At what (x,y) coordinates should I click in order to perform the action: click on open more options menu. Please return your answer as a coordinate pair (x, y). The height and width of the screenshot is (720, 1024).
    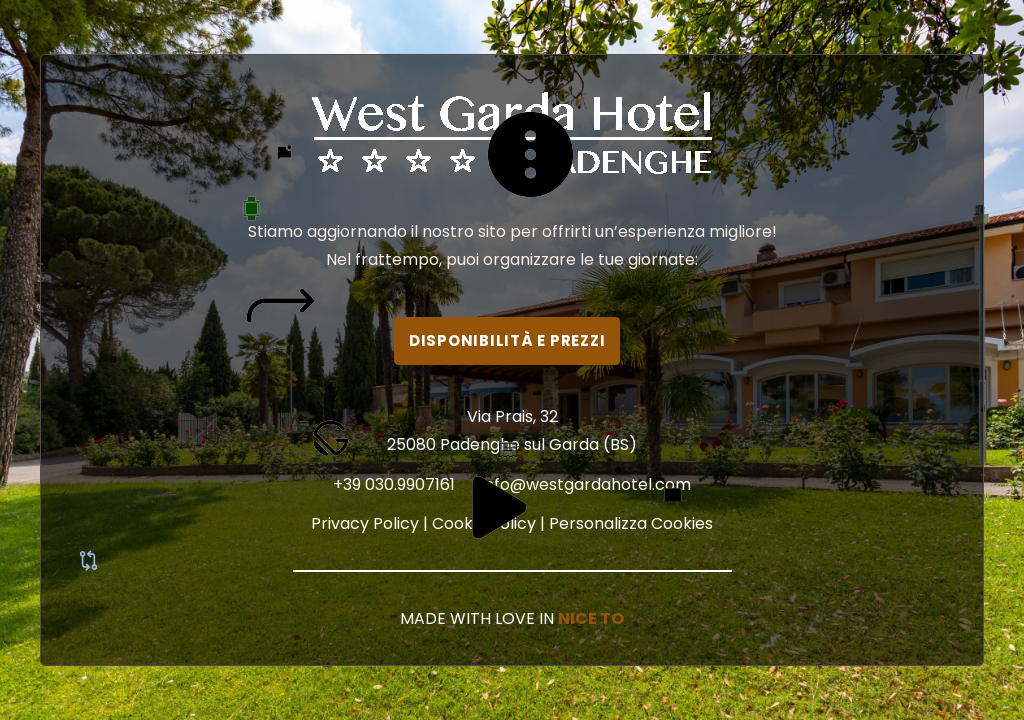
    Looking at the image, I should click on (530, 154).